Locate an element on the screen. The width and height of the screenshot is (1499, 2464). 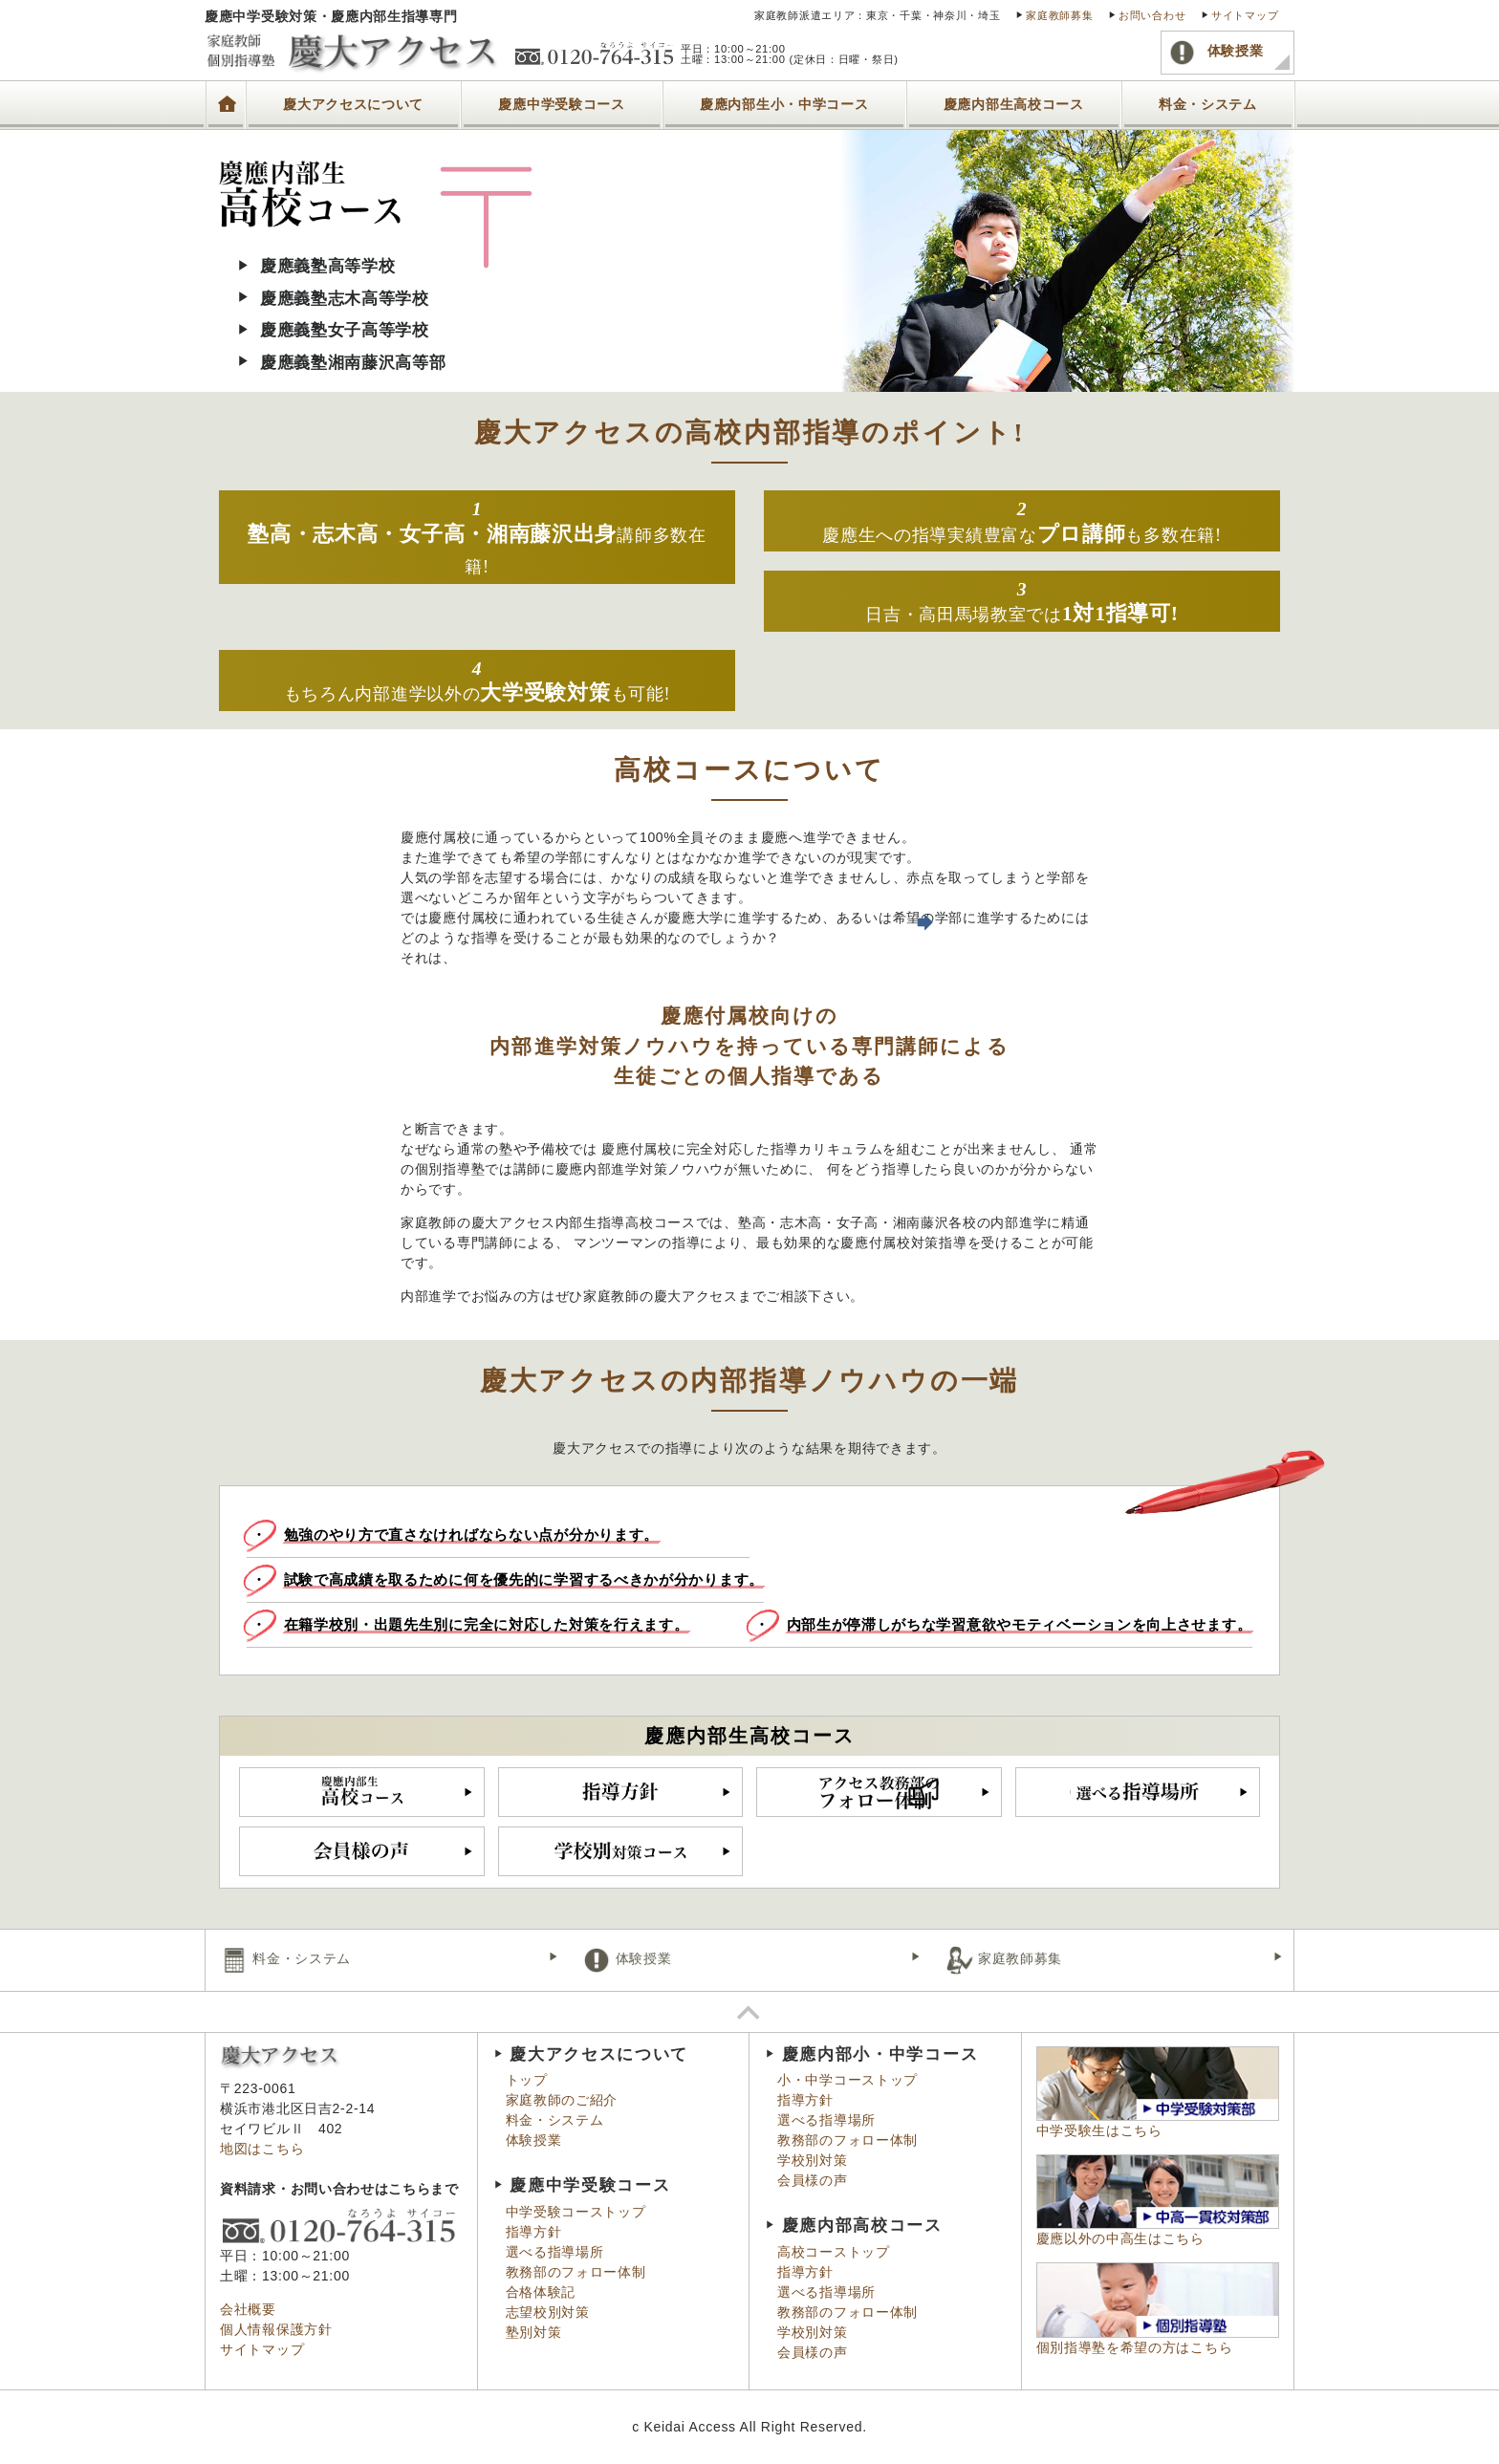
indicates kazakhstani tenge currency is located at coordinates (486, 212).